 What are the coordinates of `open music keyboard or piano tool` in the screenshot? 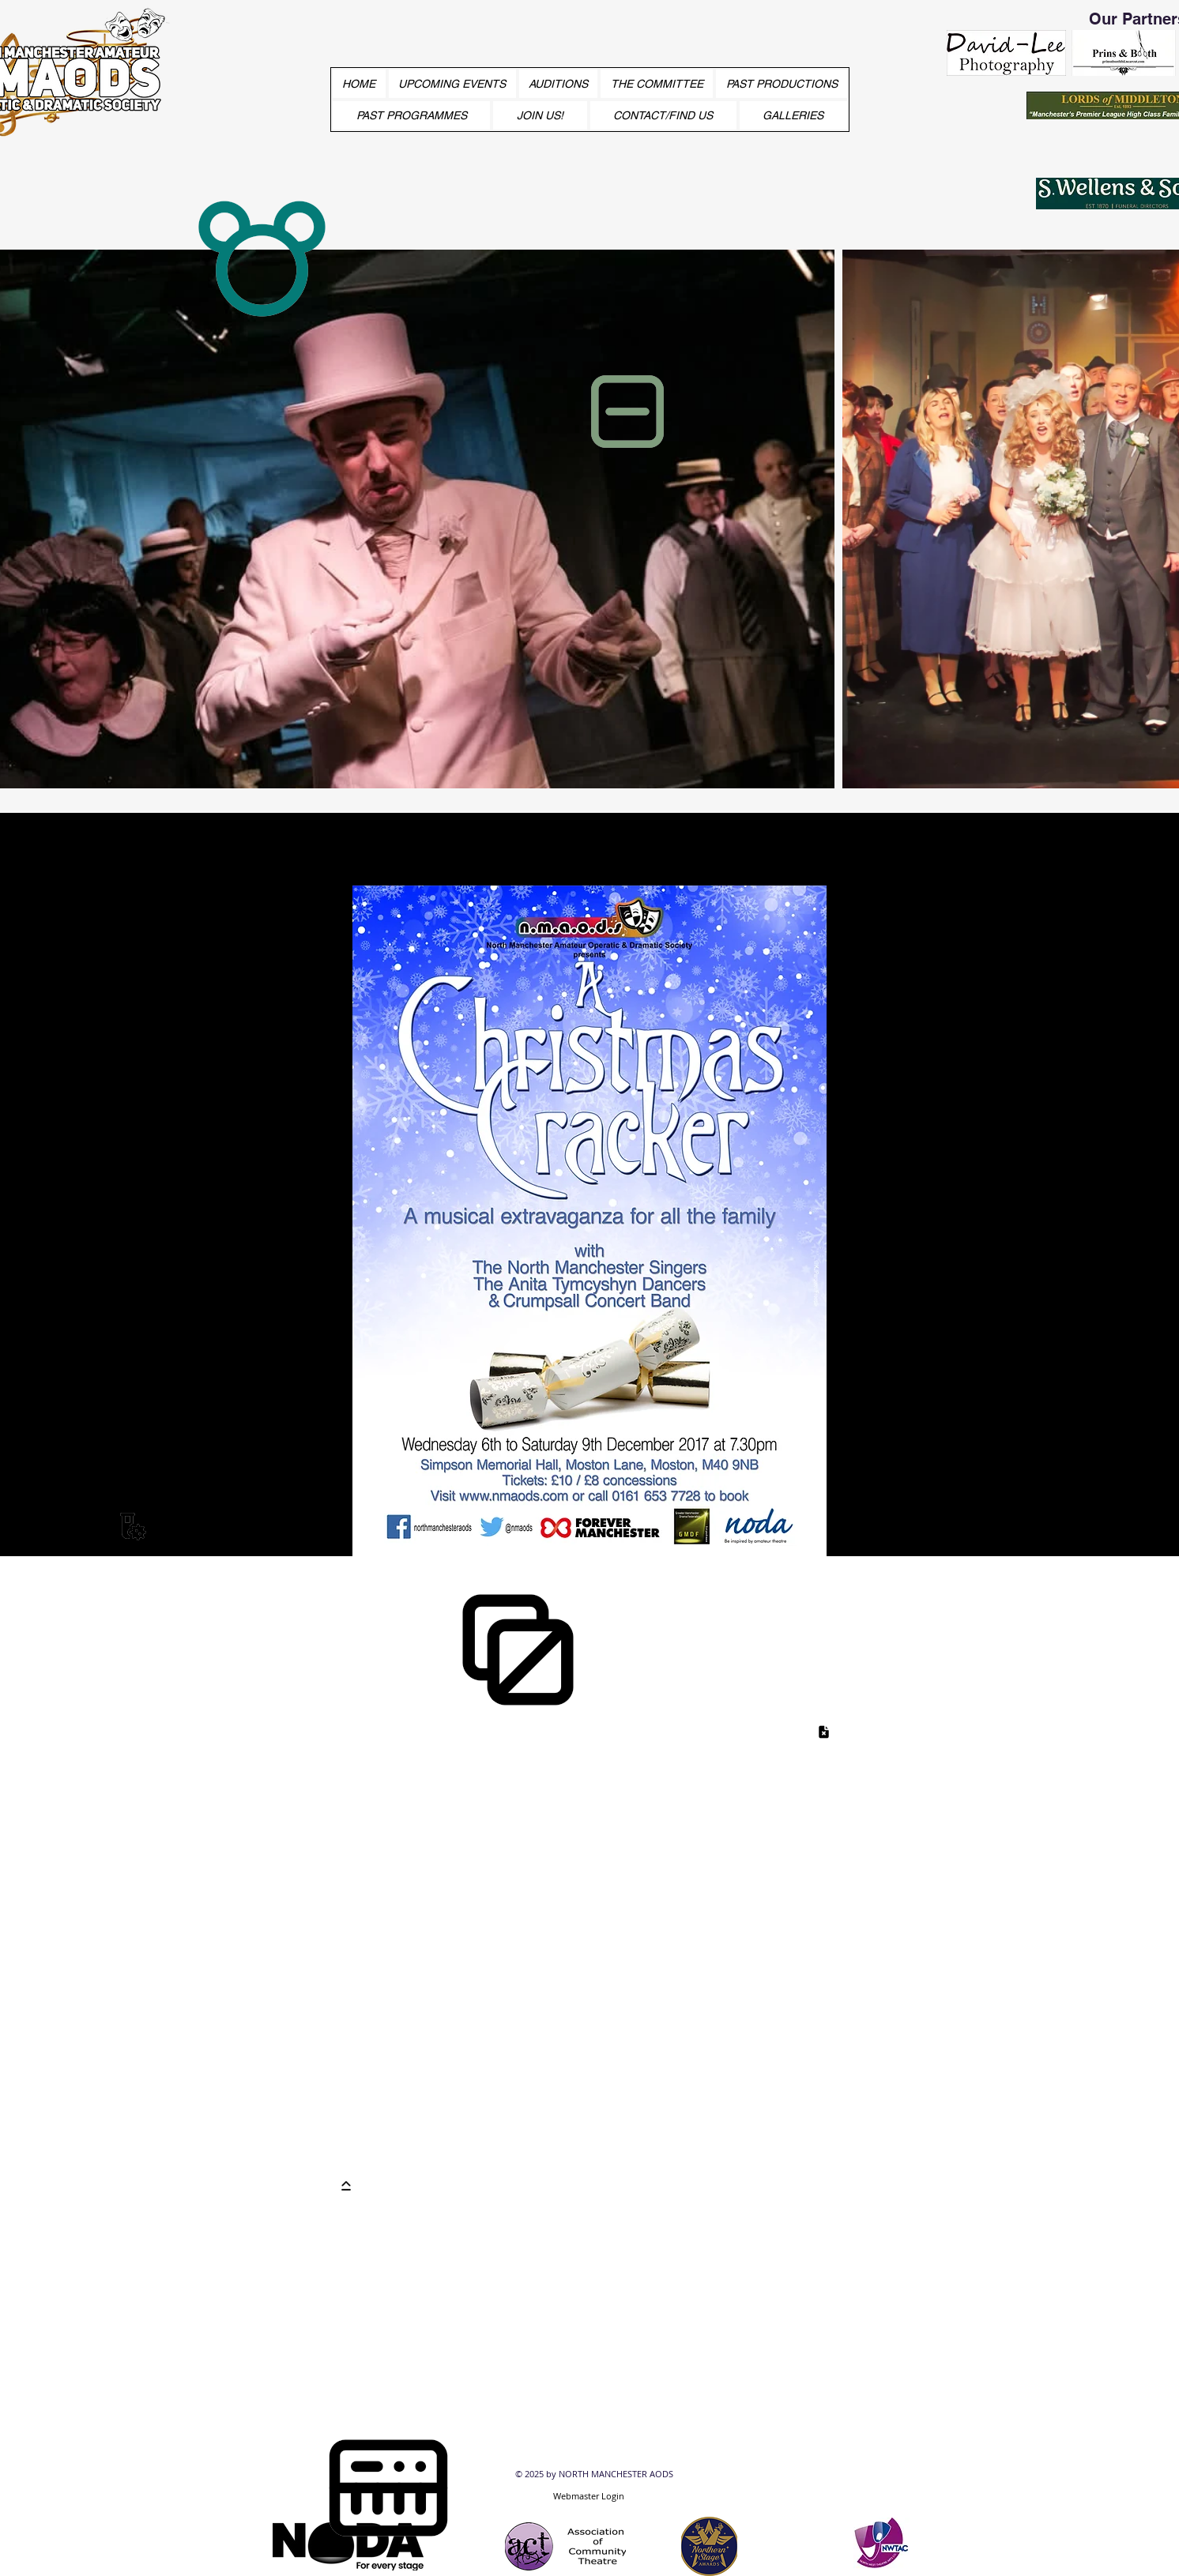 It's located at (388, 2488).